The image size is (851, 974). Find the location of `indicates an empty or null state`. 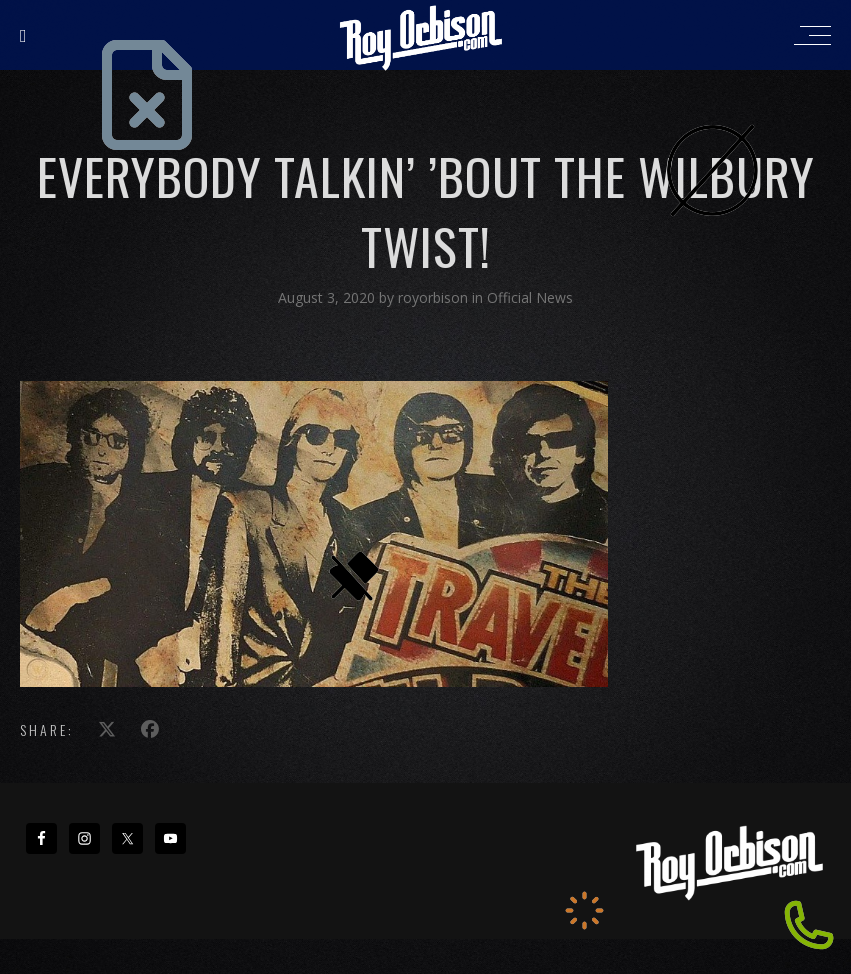

indicates an empty or null state is located at coordinates (712, 170).